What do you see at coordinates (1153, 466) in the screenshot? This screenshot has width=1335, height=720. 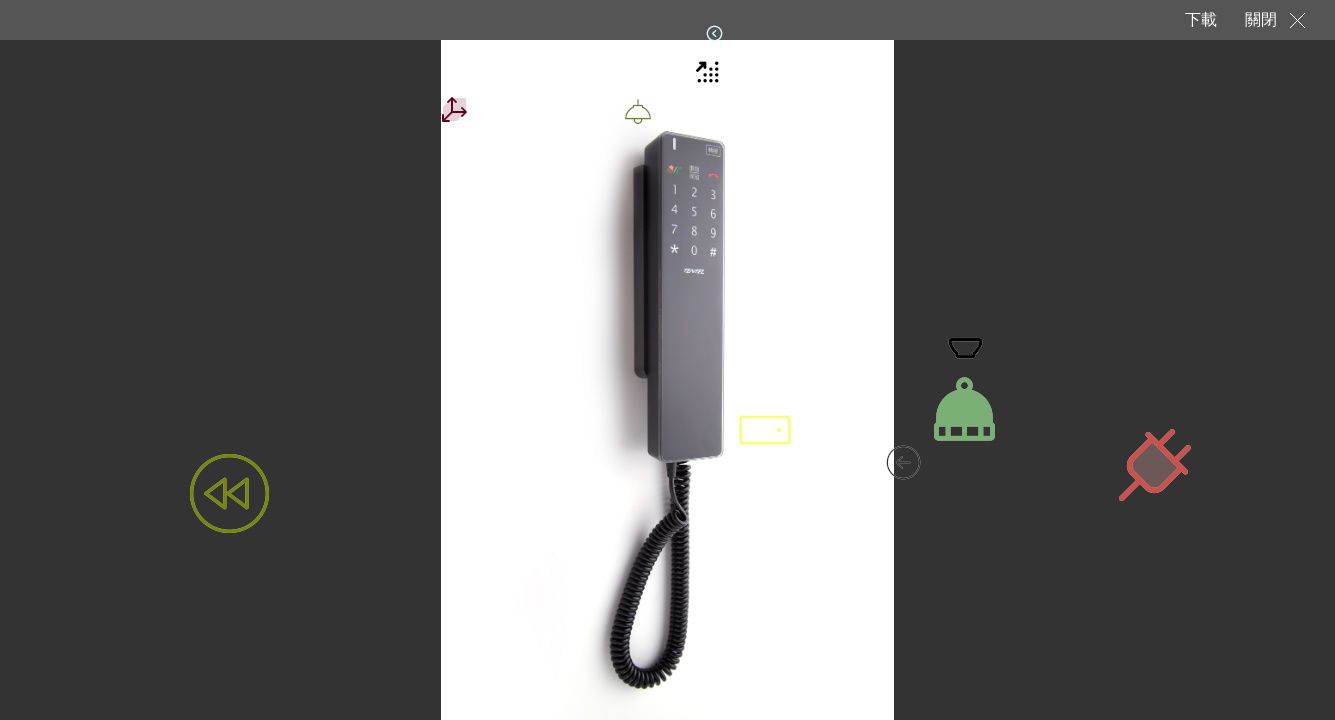 I see `connect to a power source` at bounding box center [1153, 466].